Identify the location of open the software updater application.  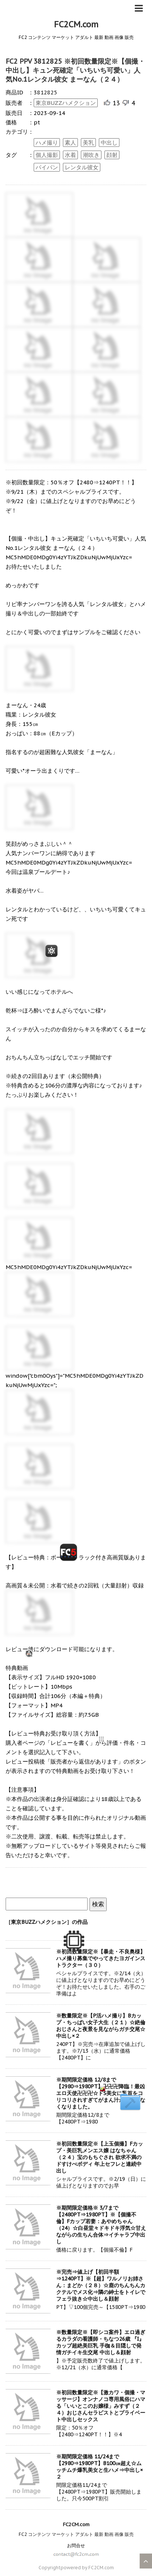
(29, 1653).